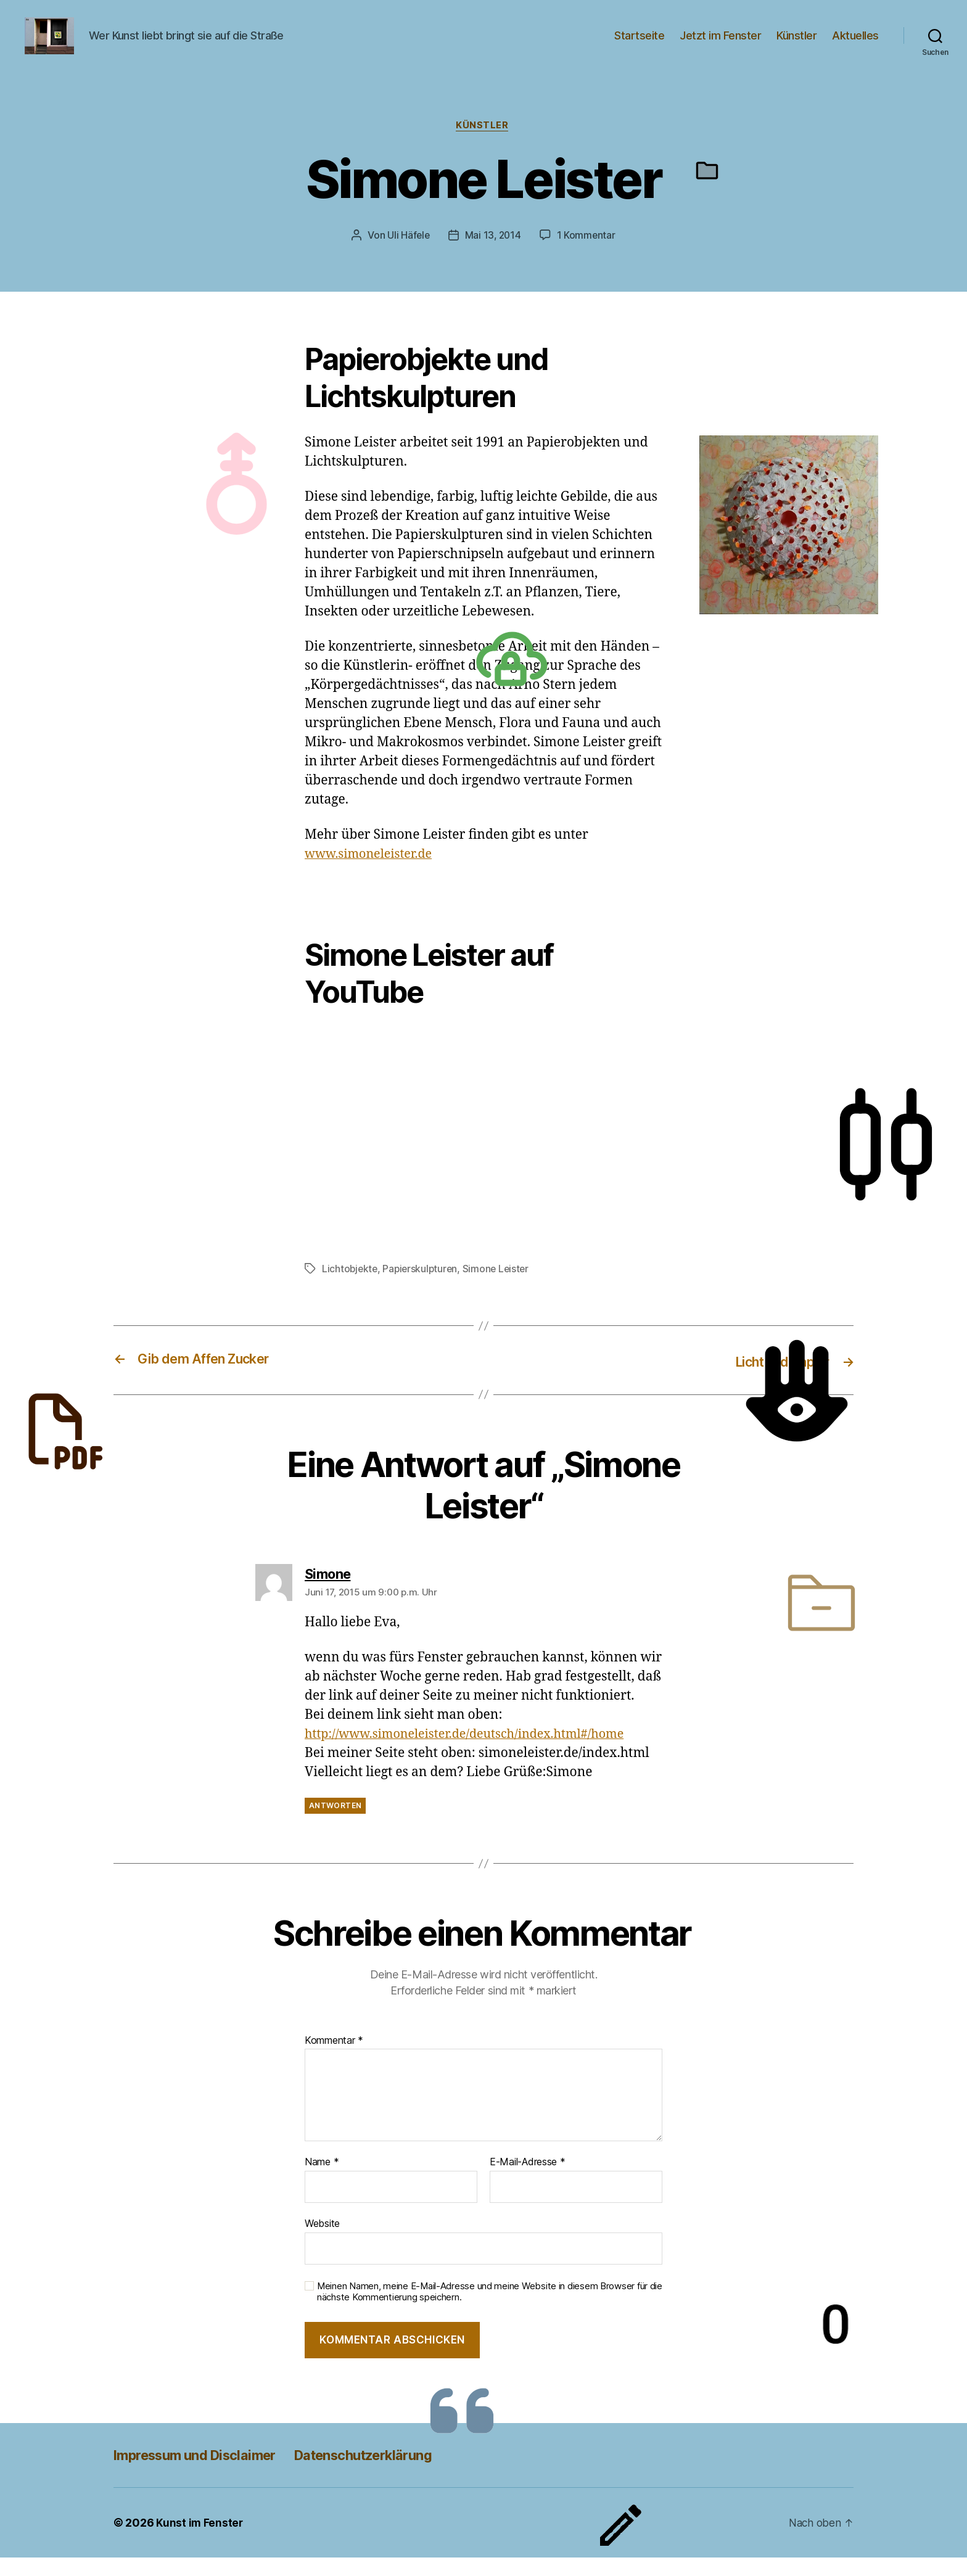 Image resolution: width=967 pixels, height=2576 pixels. What do you see at coordinates (462, 2411) in the screenshot?
I see `insert a block quote` at bounding box center [462, 2411].